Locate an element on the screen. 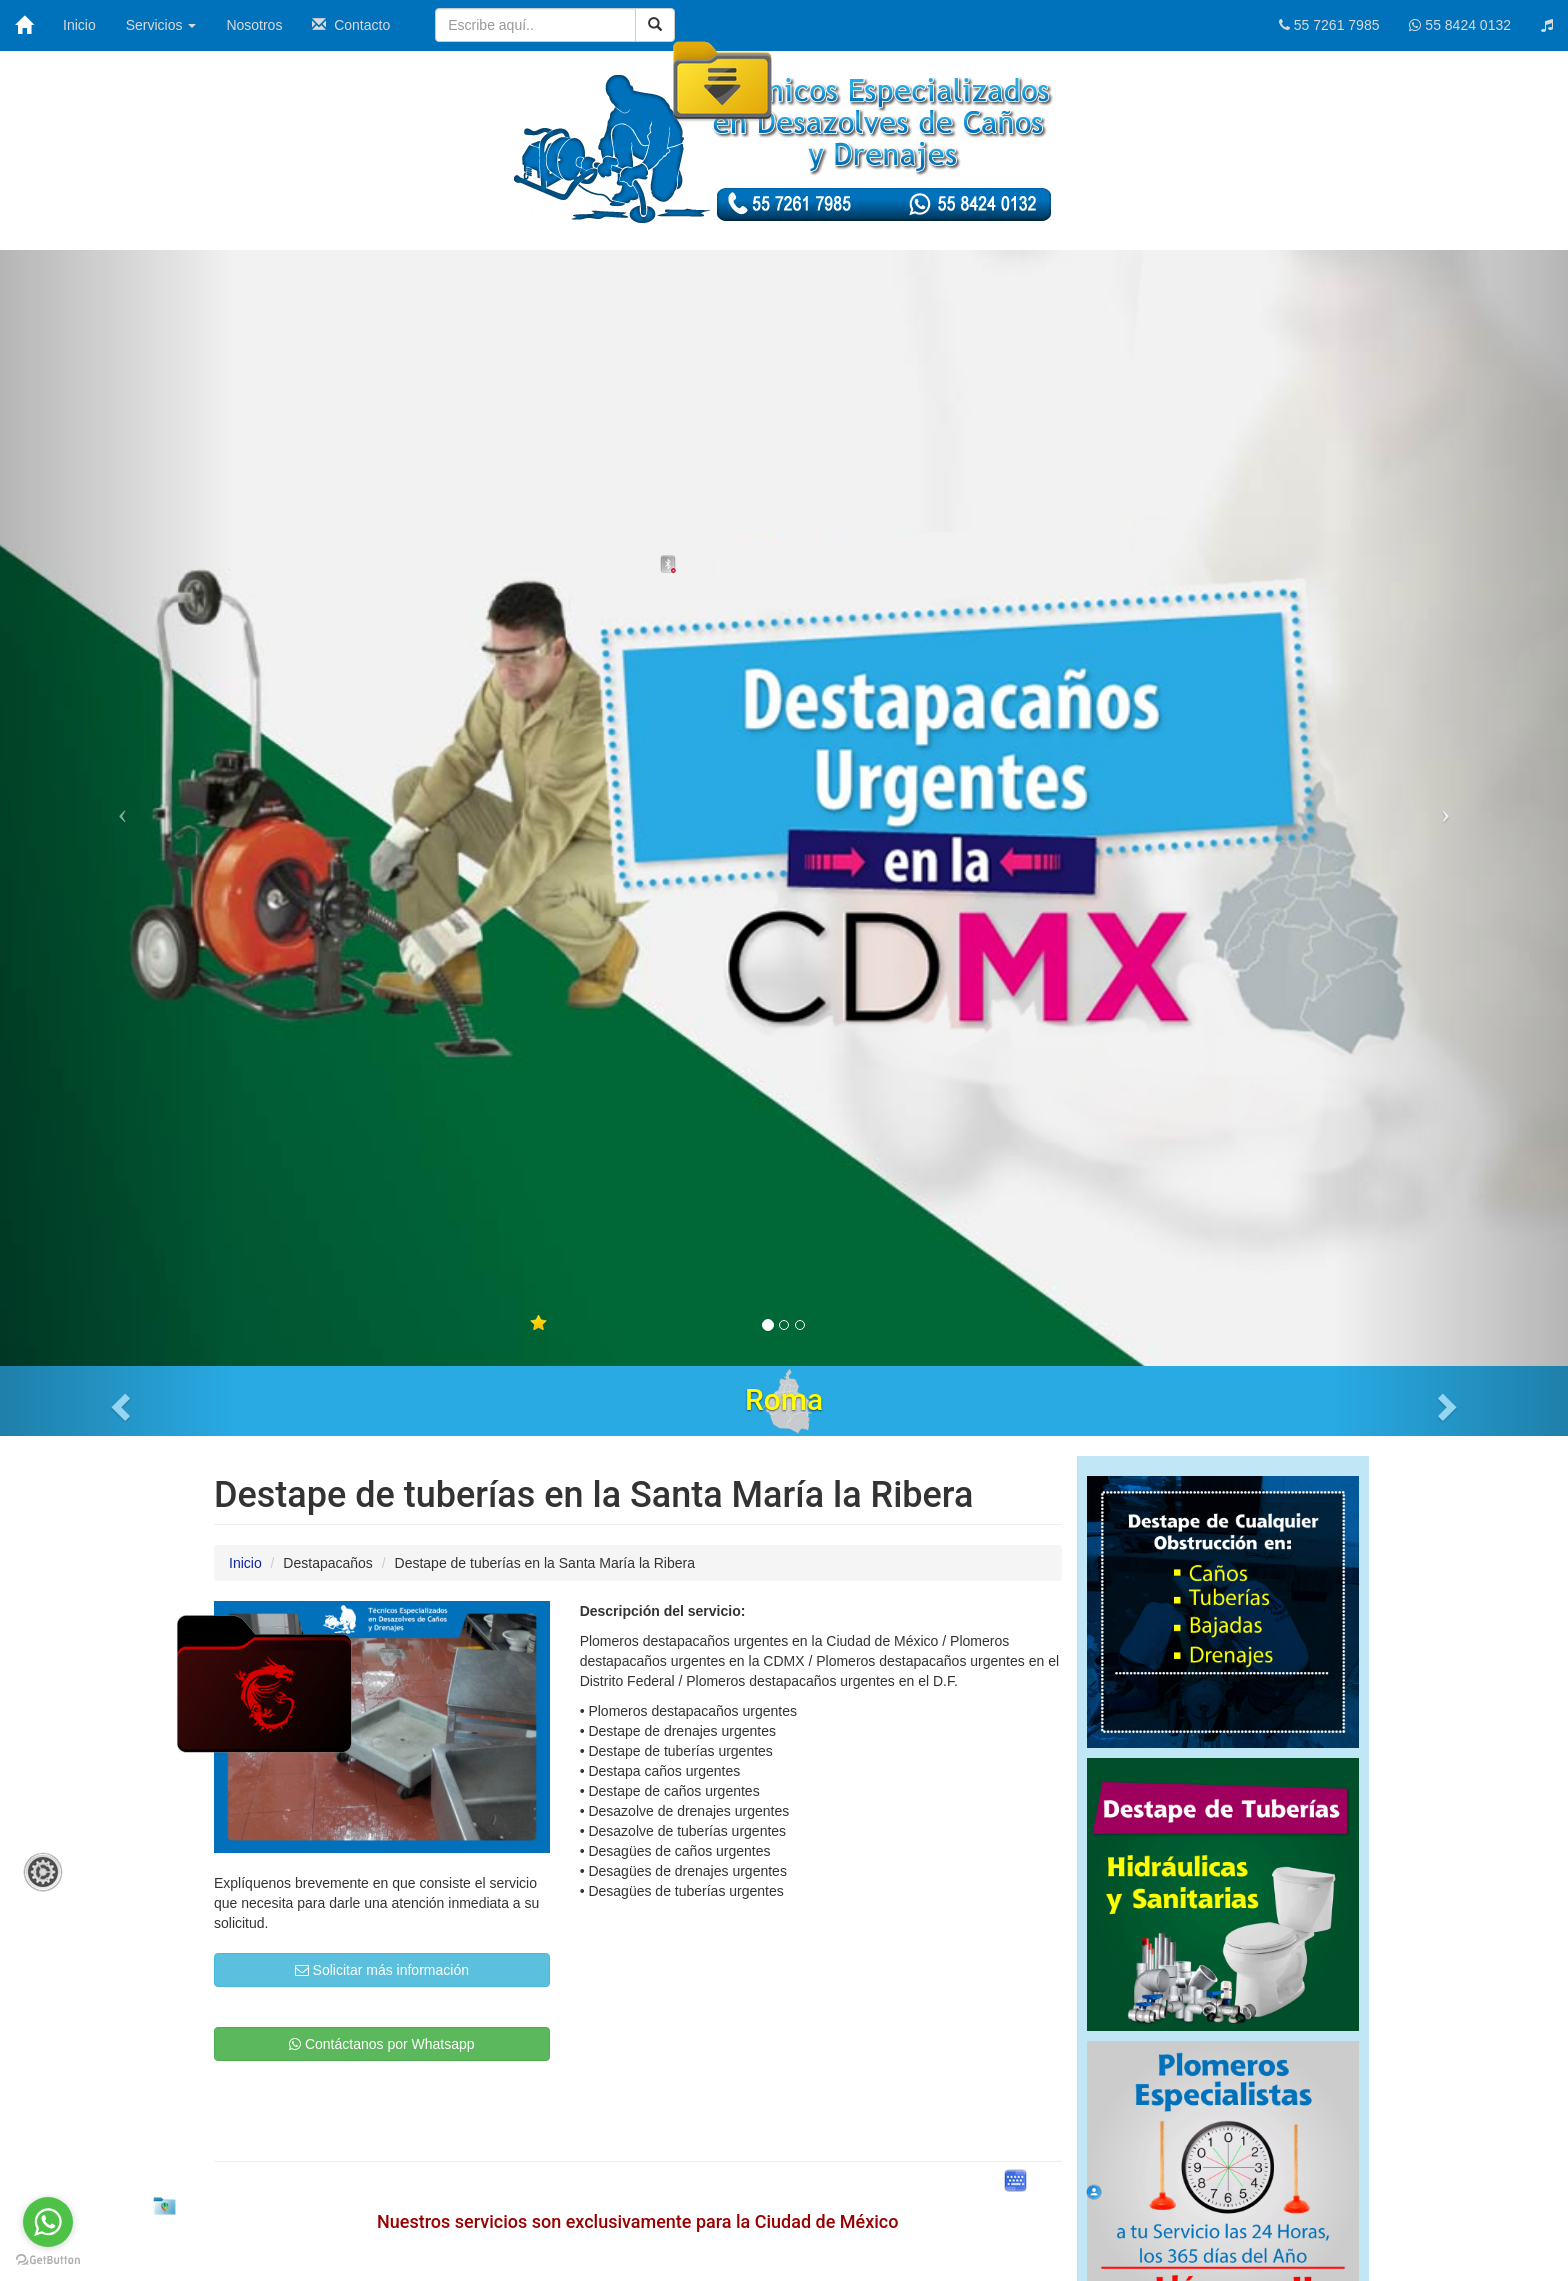  view user profile information is located at coordinates (1094, 2192).